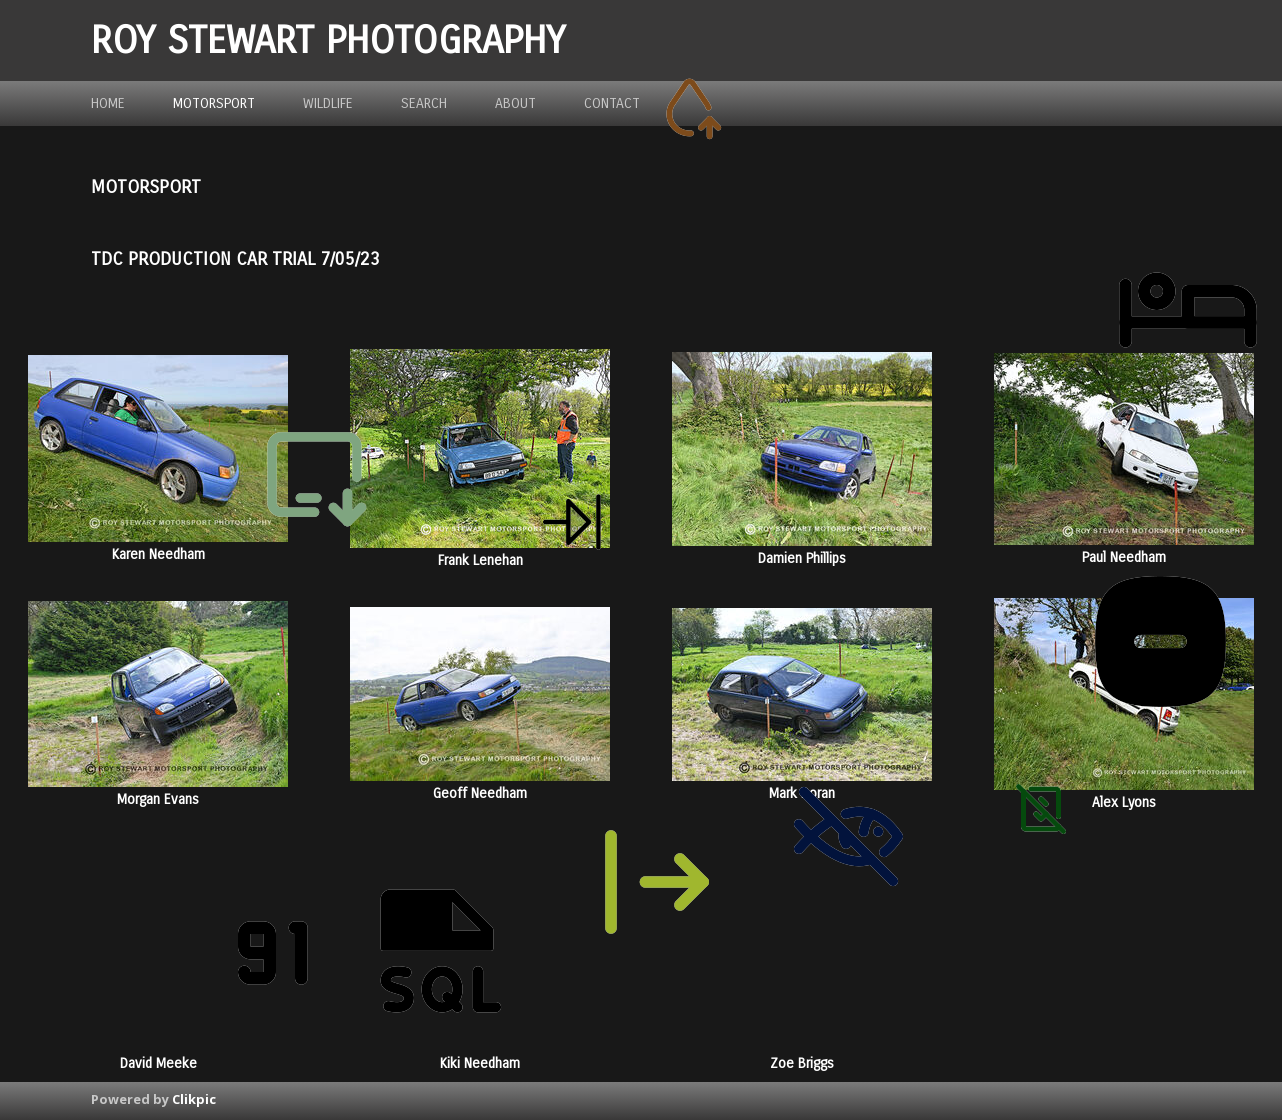  Describe the element at coordinates (1160, 641) in the screenshot. I see `remove an item from a list or collection` at that location.